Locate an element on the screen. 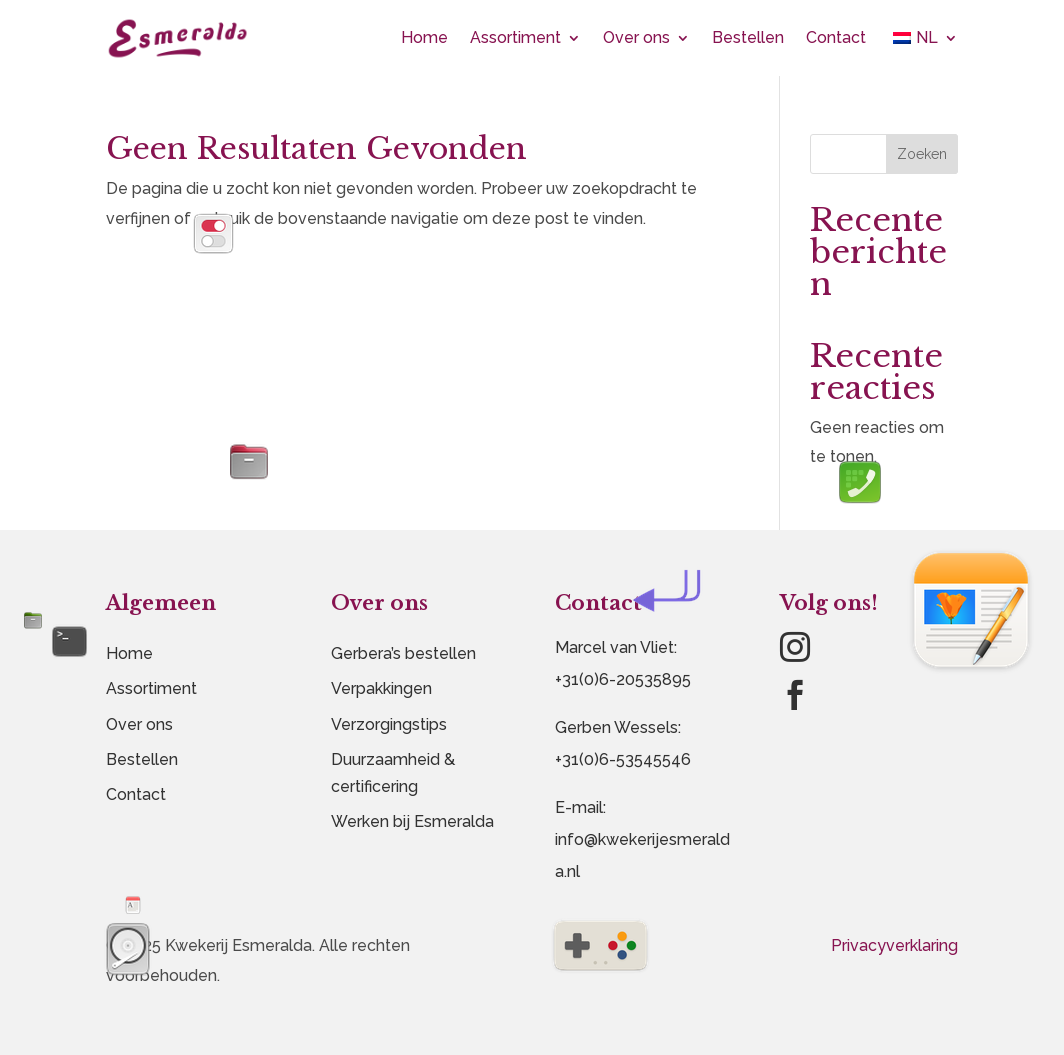  open file manager application is located at coordinates (33, 620).